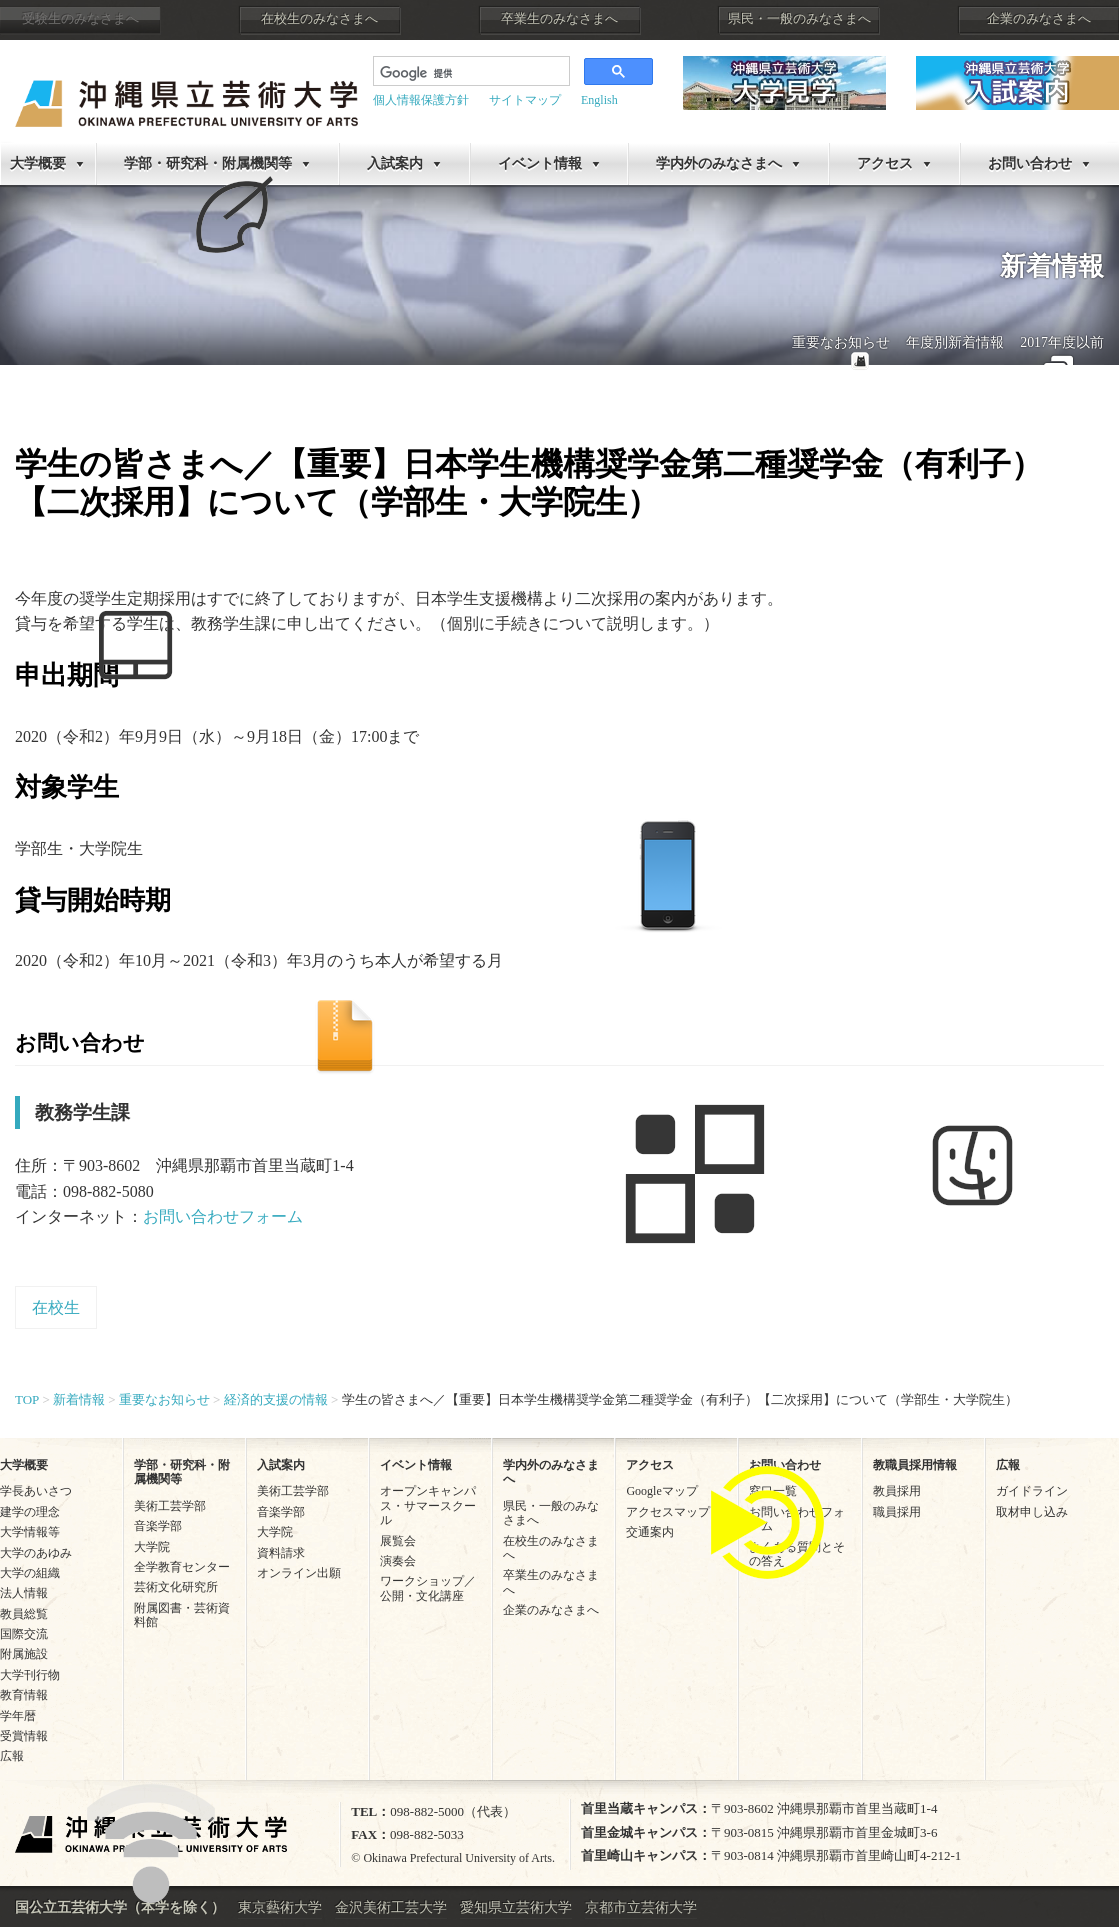  I want to click on access nature and plant emoji category, so click(232, 217).